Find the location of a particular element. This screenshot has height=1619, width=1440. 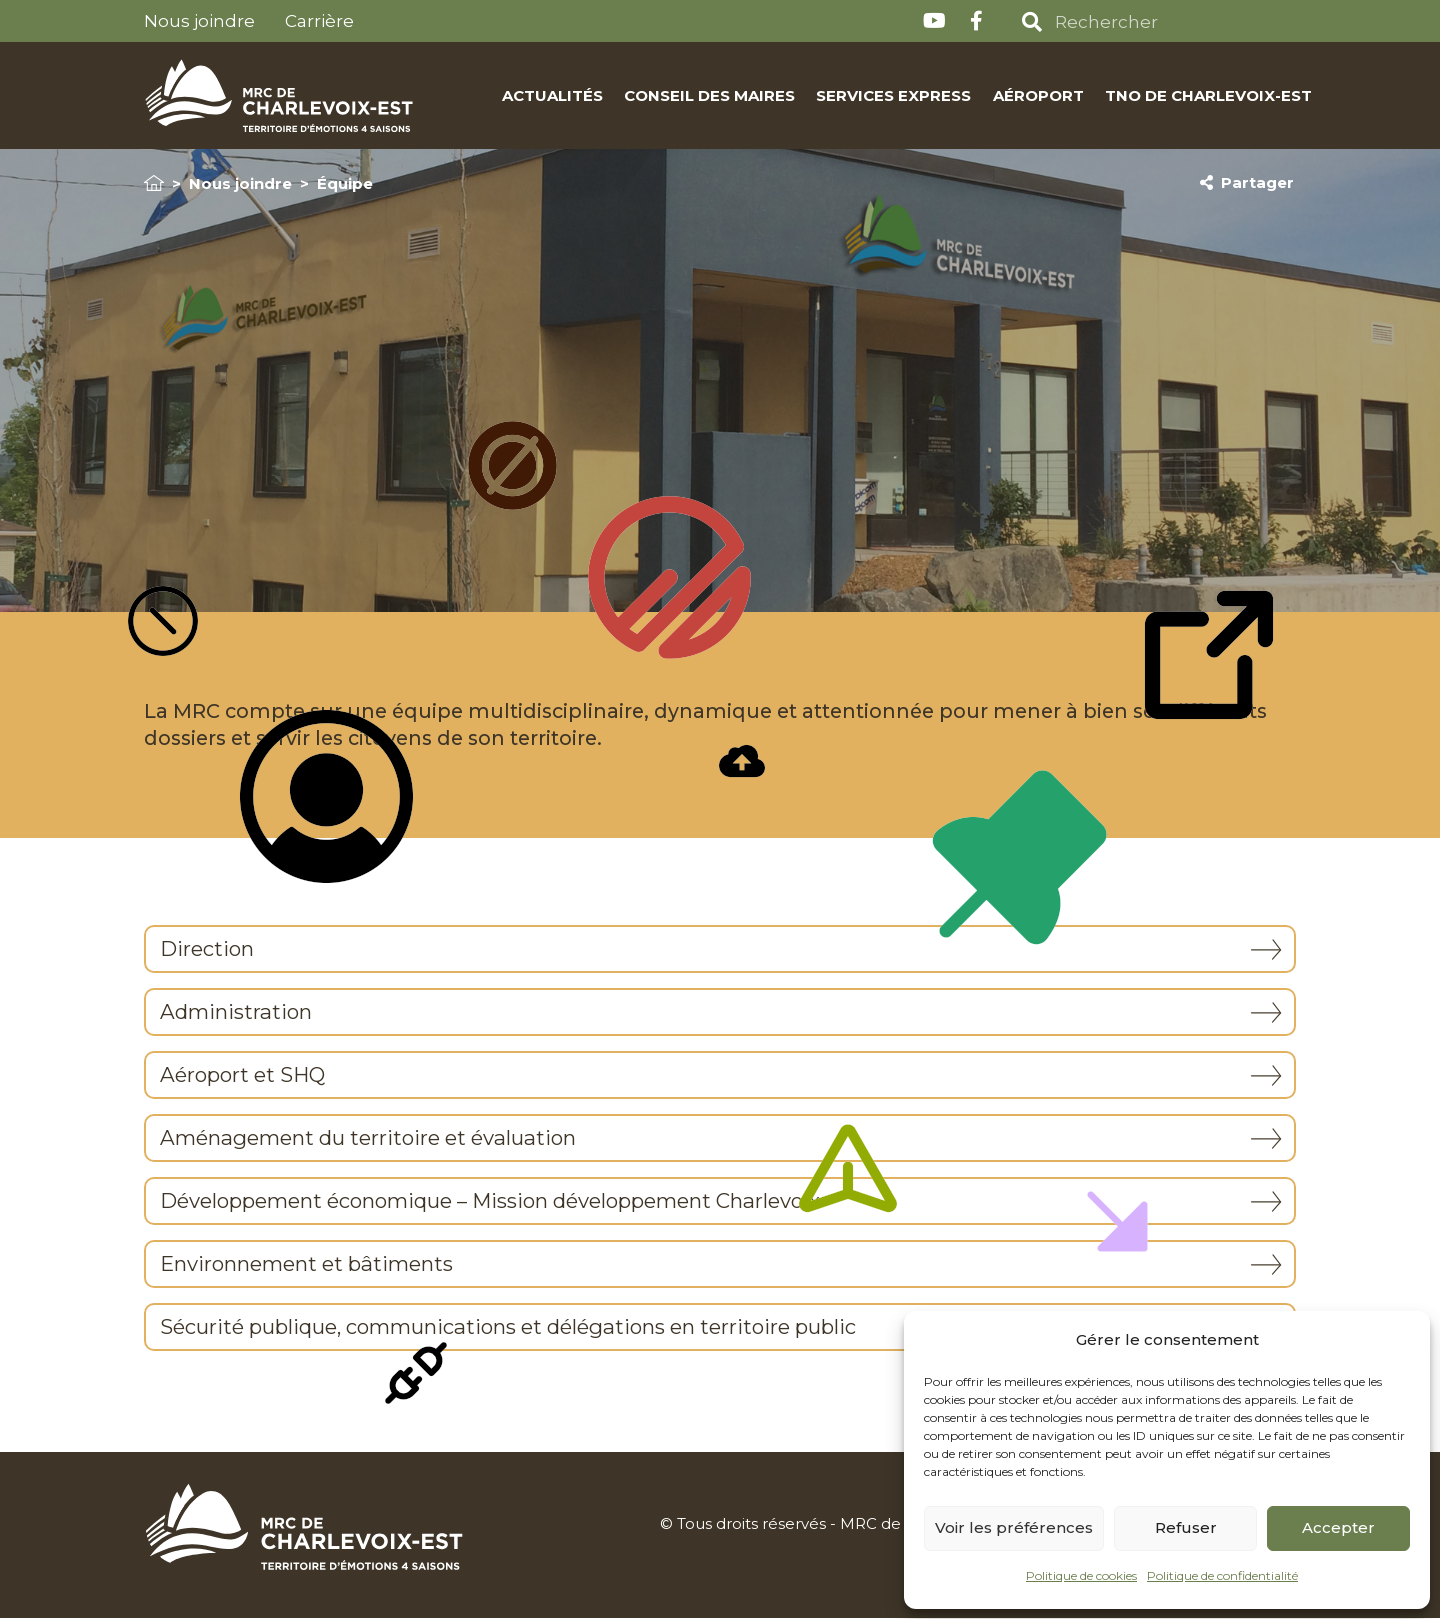

indicates empty or null state is located at coordinates (512, 465).